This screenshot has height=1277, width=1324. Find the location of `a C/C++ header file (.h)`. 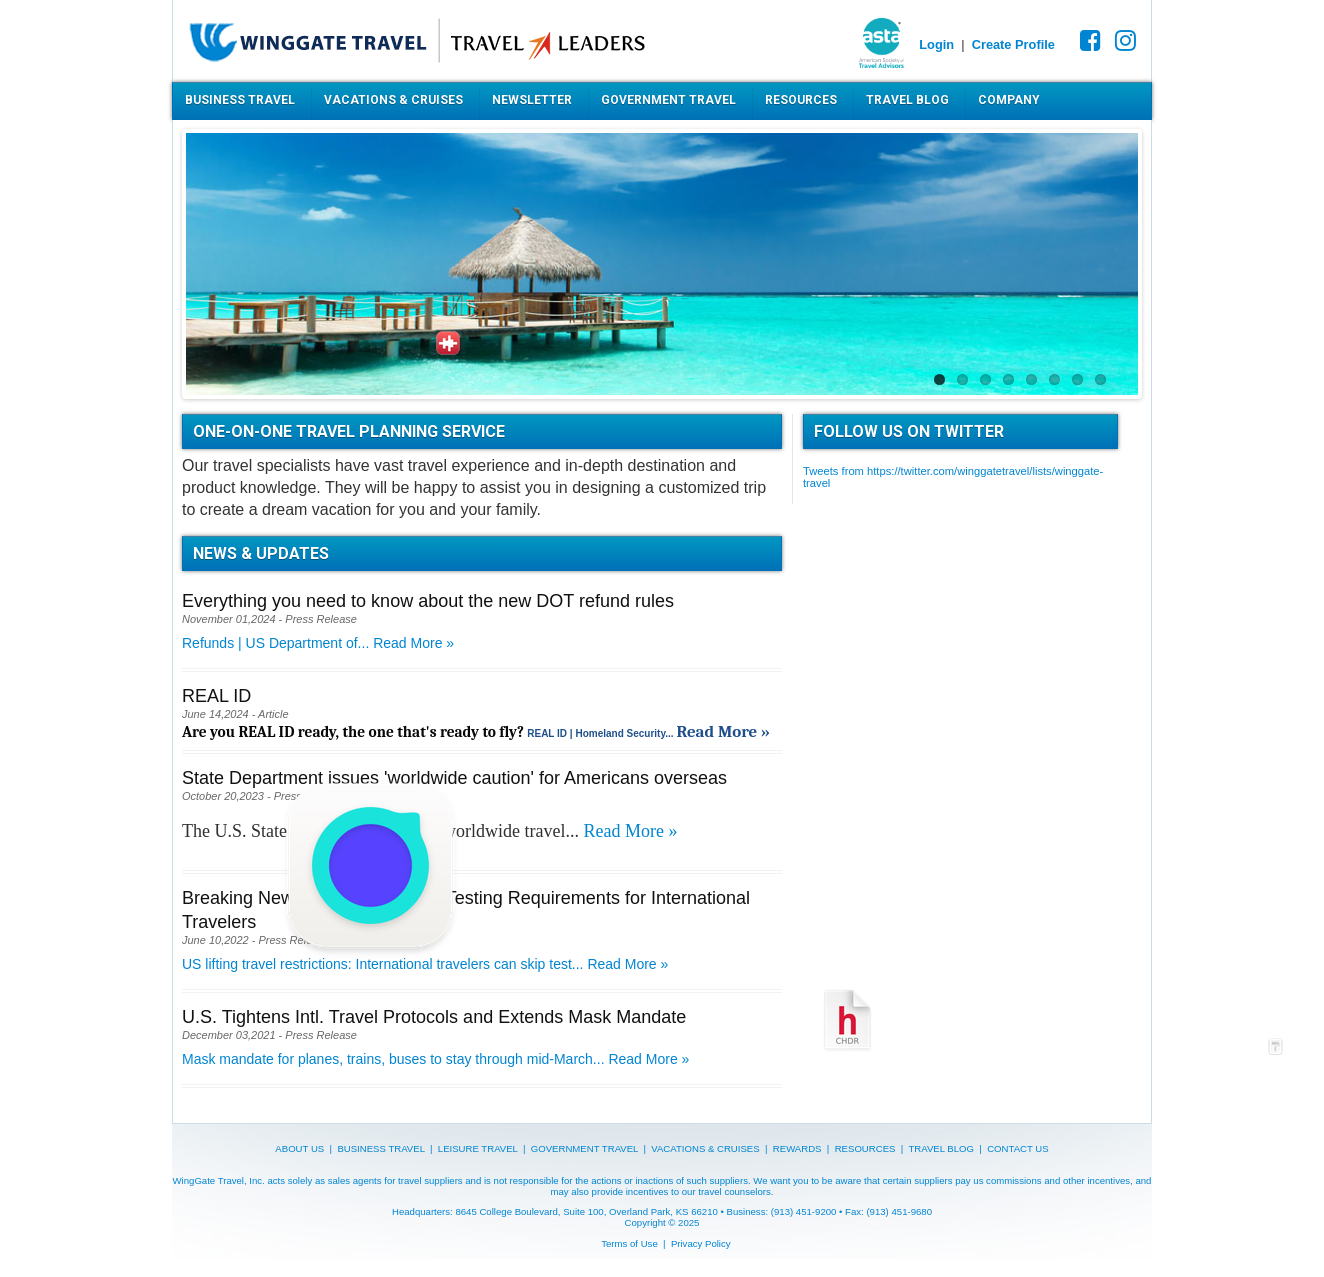

a C/C++ header file (.h) is located at coordinates (847, 1020).